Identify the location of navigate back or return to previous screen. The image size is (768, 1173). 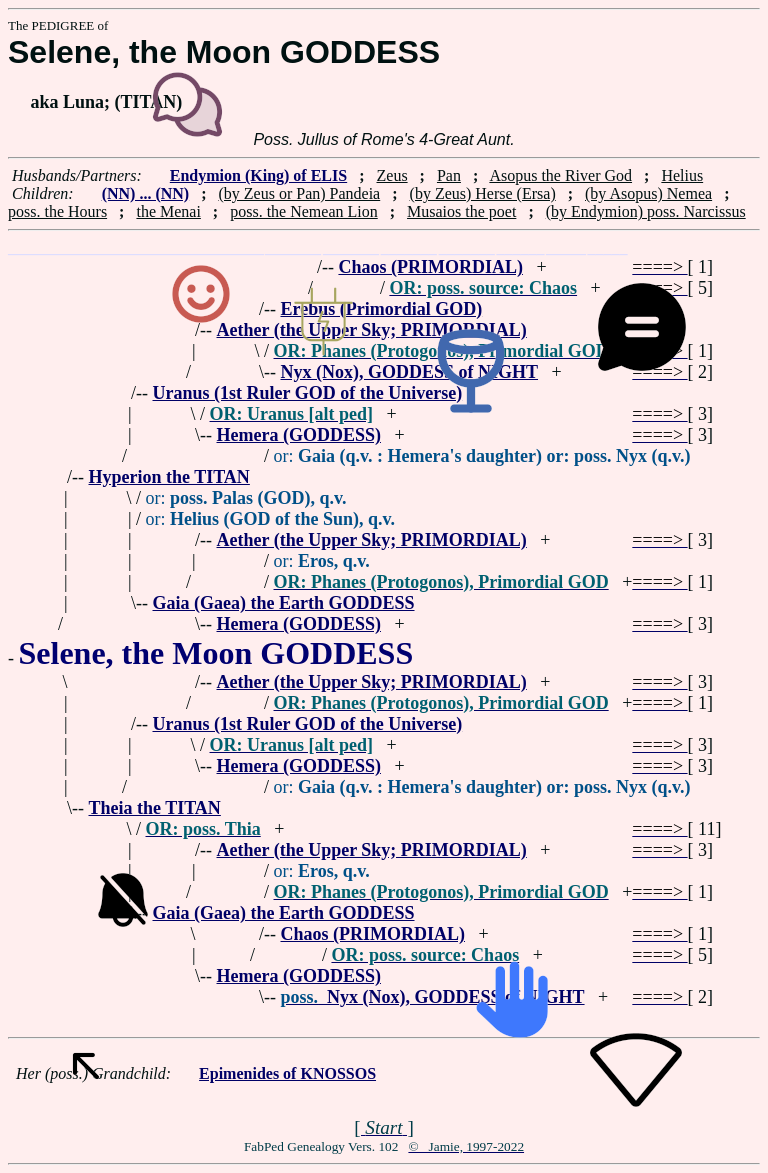
(86, 1066).